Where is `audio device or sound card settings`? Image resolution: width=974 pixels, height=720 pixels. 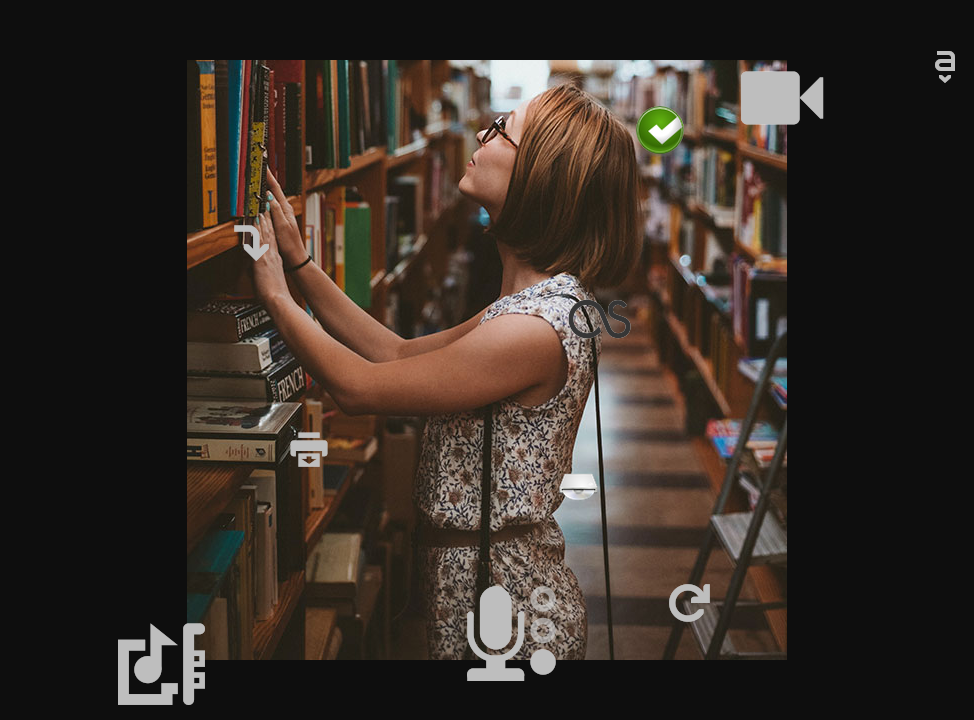
audio device or sound card settings is located at coordinates (161, 661).